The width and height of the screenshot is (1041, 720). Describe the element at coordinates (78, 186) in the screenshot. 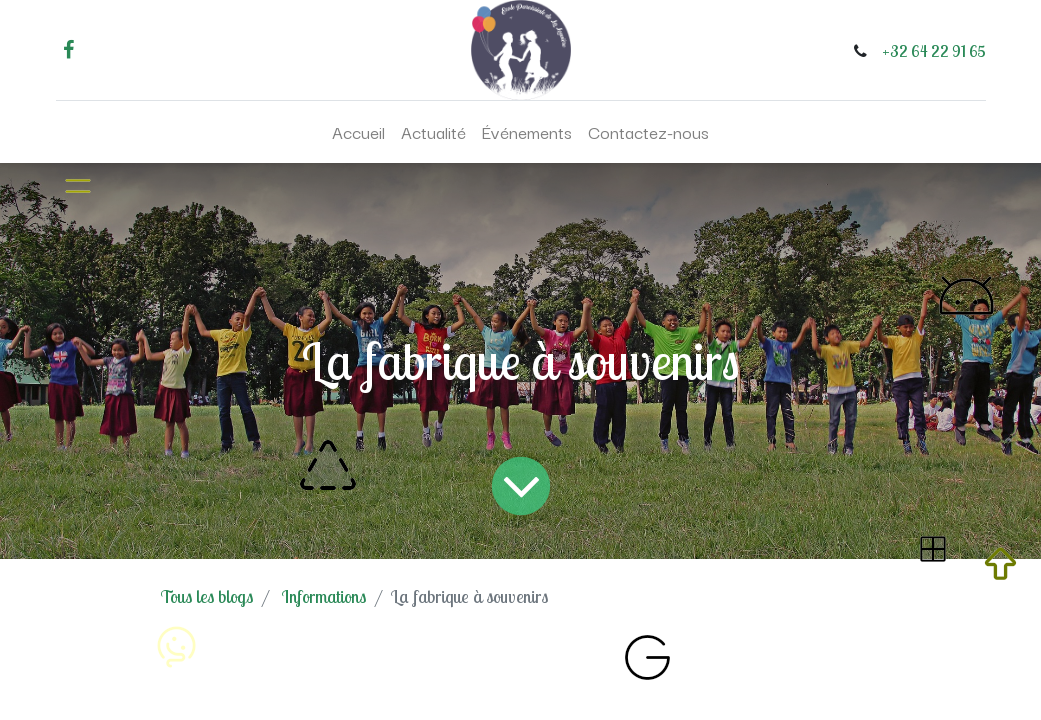

I see `open navigation menu` at that location.